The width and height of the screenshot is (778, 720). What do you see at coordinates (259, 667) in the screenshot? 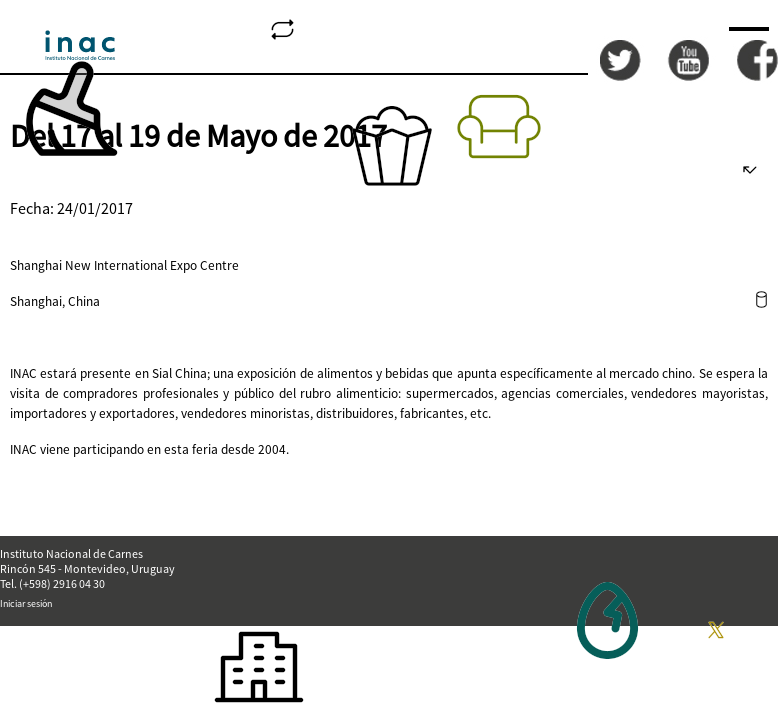
I see `view apartment or residential properties` at bounding box center [259, 667].